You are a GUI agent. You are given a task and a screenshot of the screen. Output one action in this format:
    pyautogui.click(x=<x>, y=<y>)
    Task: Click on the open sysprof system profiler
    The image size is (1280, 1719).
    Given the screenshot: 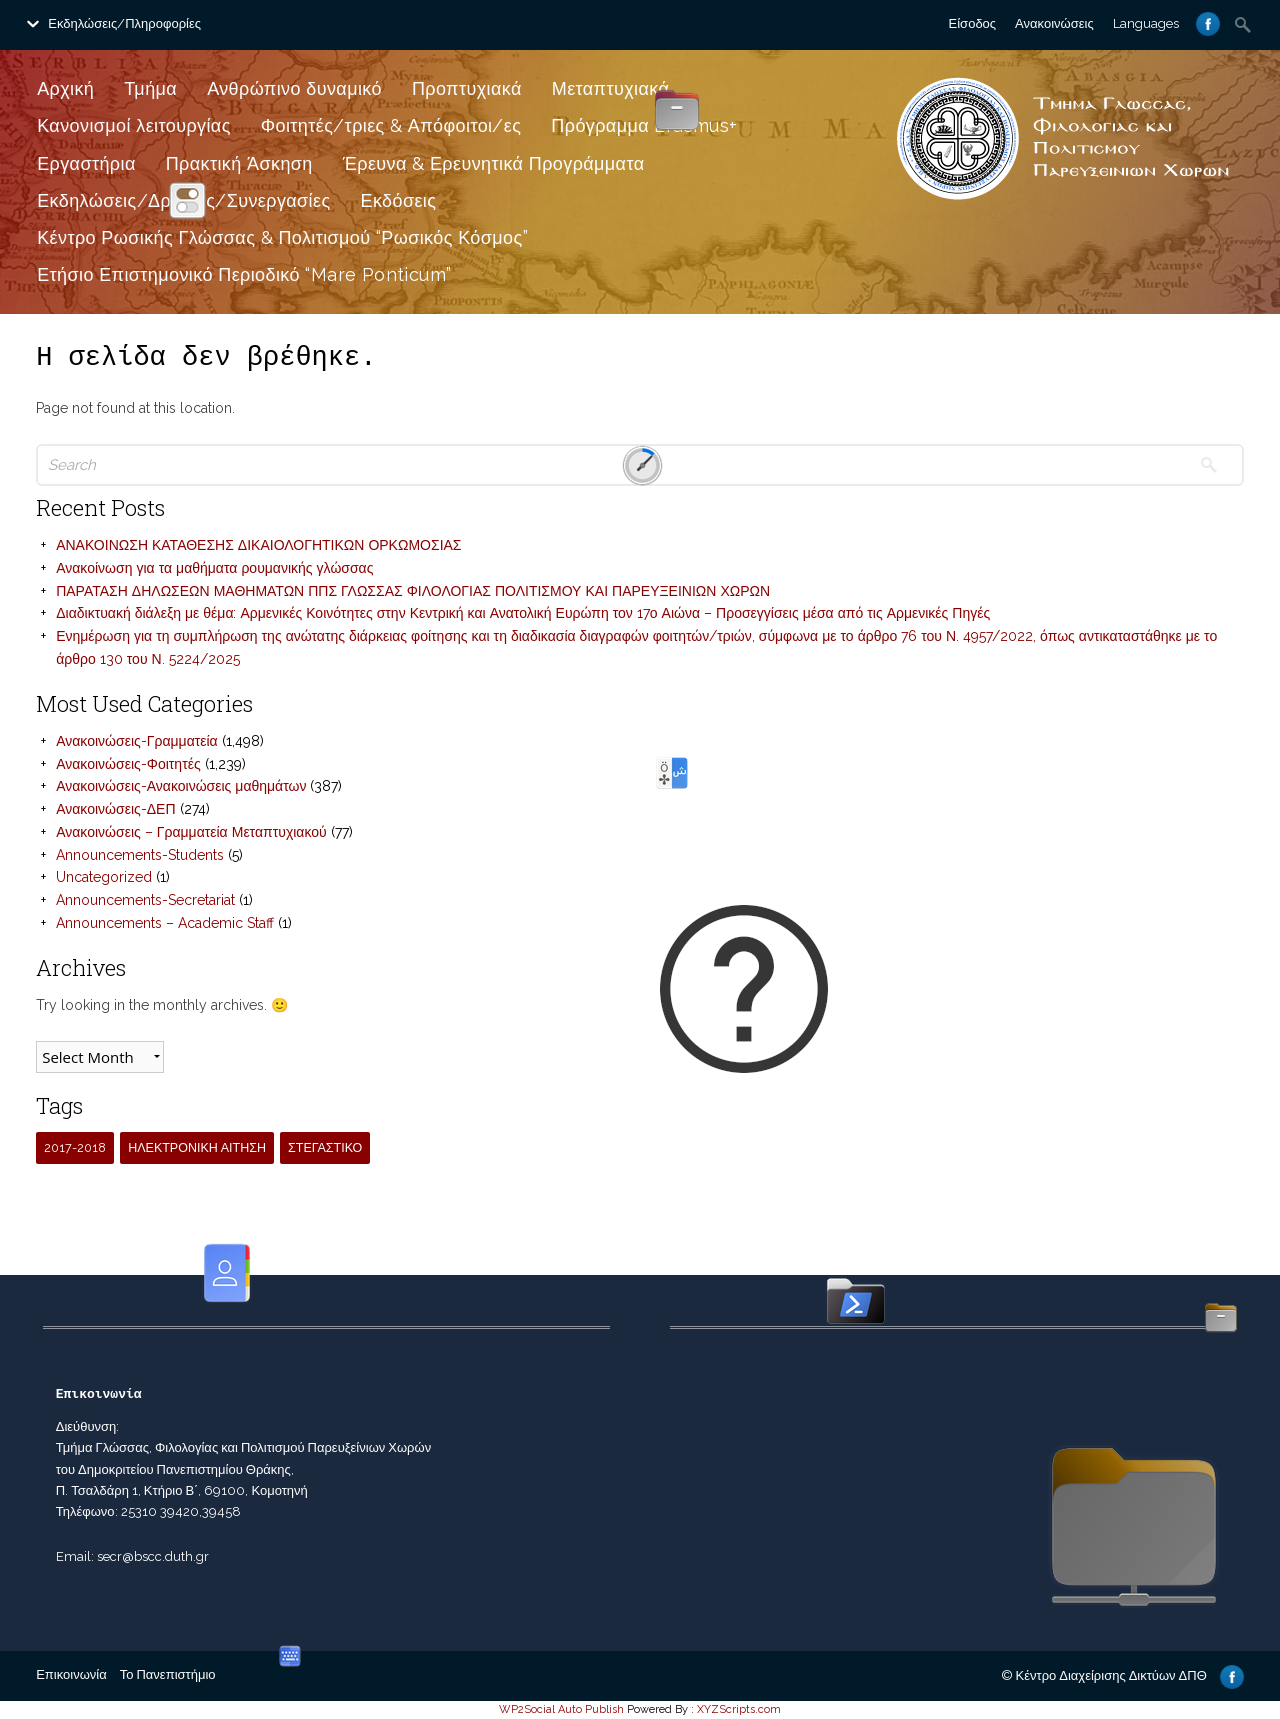 What is the action you would take?
    pyautogui.click(x=642, y=465)
    